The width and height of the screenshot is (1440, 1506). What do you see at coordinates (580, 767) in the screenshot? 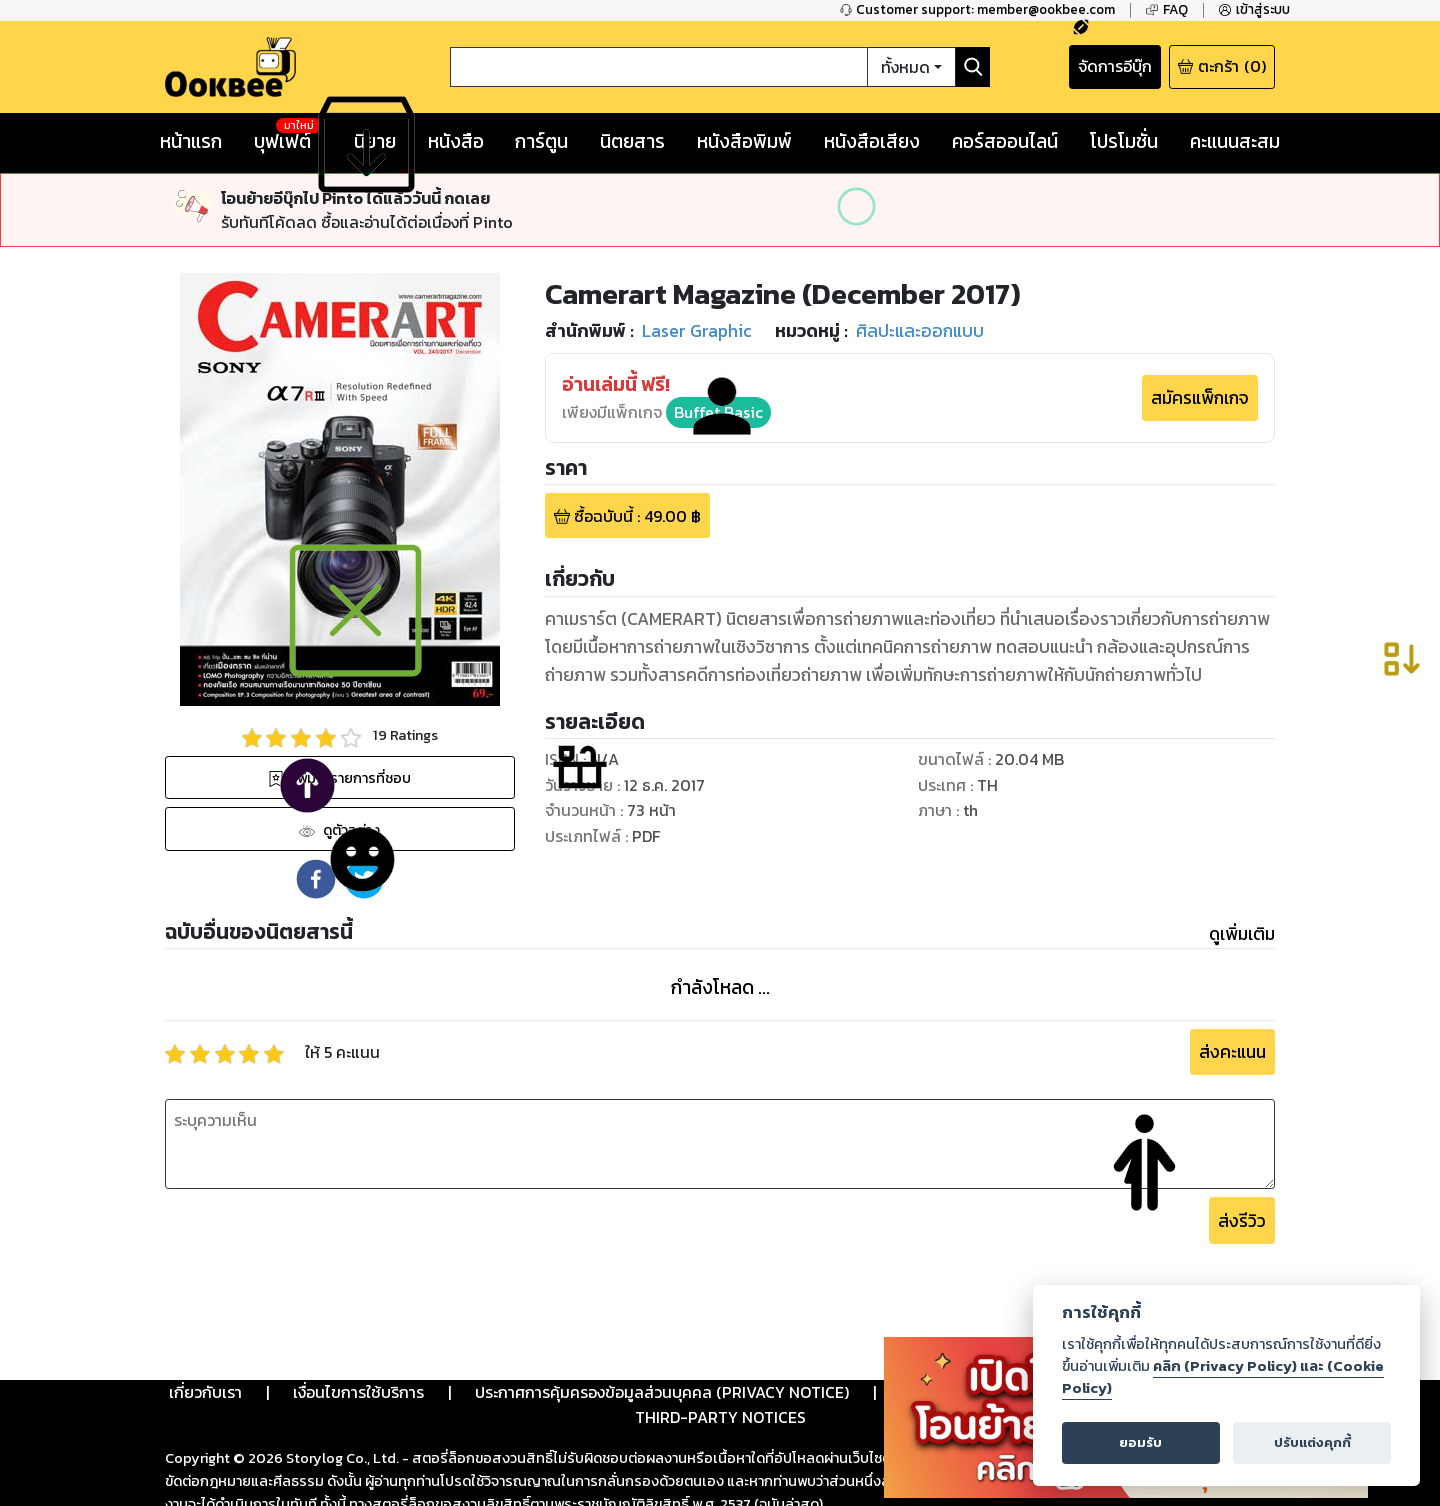
I see `browse kitchen countertop options` at bounding box center [580, 767].